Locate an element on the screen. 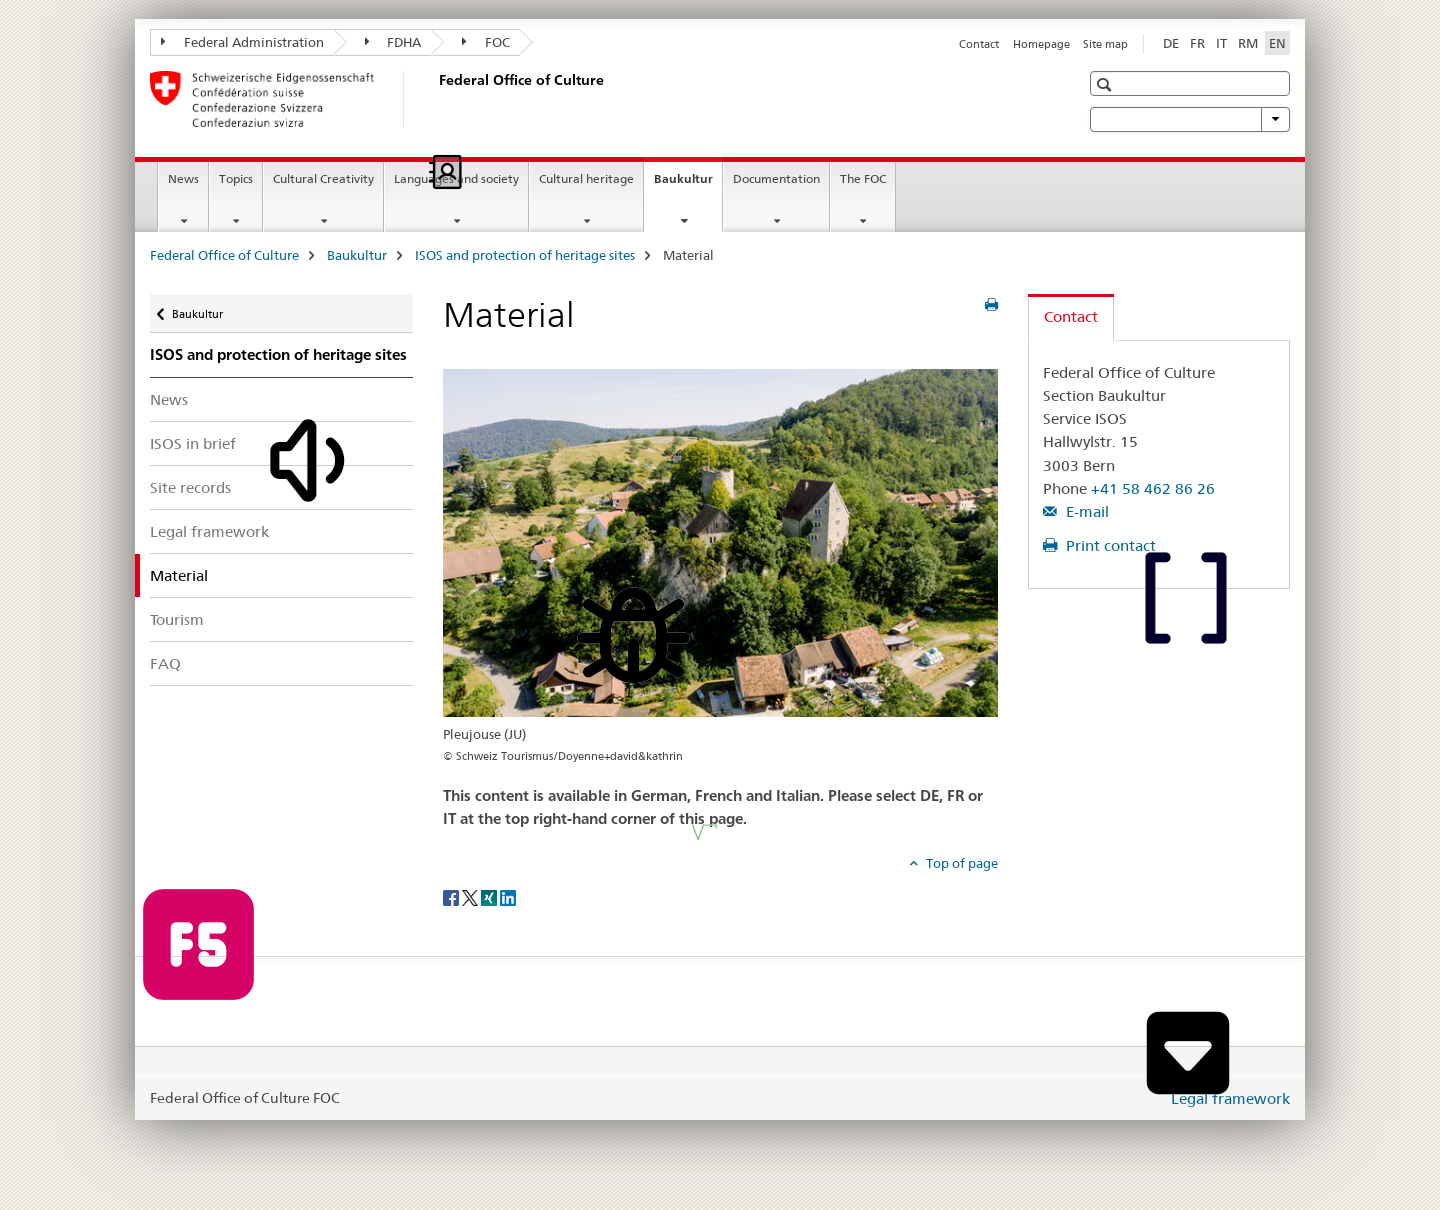 The image size is (1440, 1210). insert code or text brackets is located at coordinates (1186, 598).